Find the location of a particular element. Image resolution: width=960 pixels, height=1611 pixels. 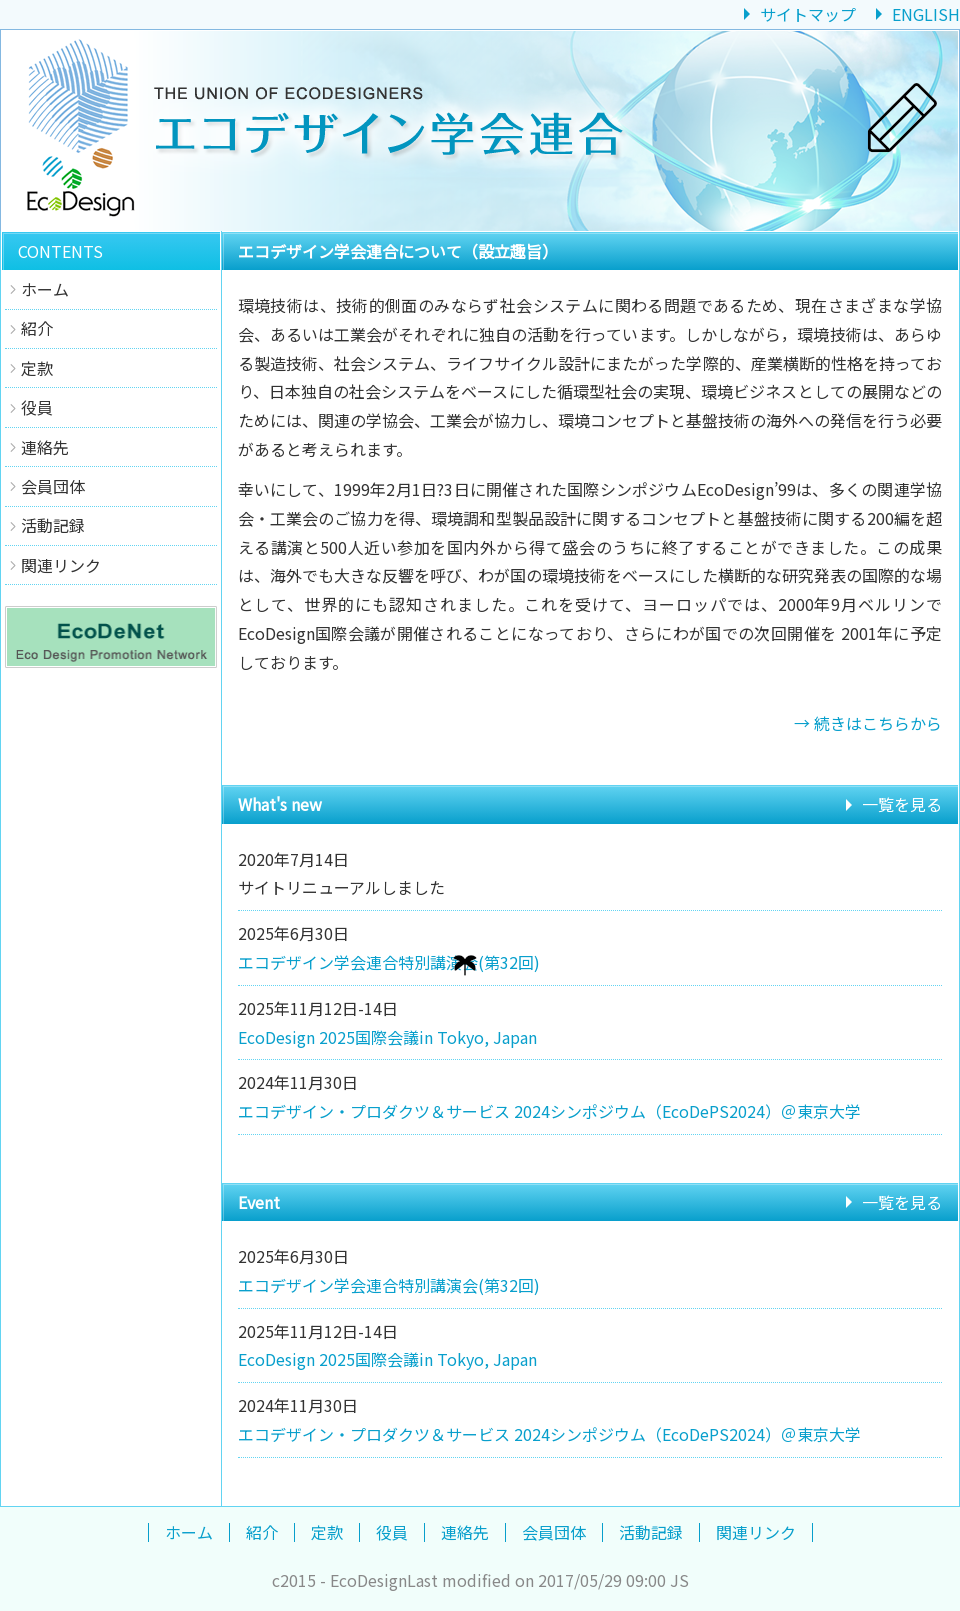

indicates tropical or vacation-related content is located at coordinates (465, 965).